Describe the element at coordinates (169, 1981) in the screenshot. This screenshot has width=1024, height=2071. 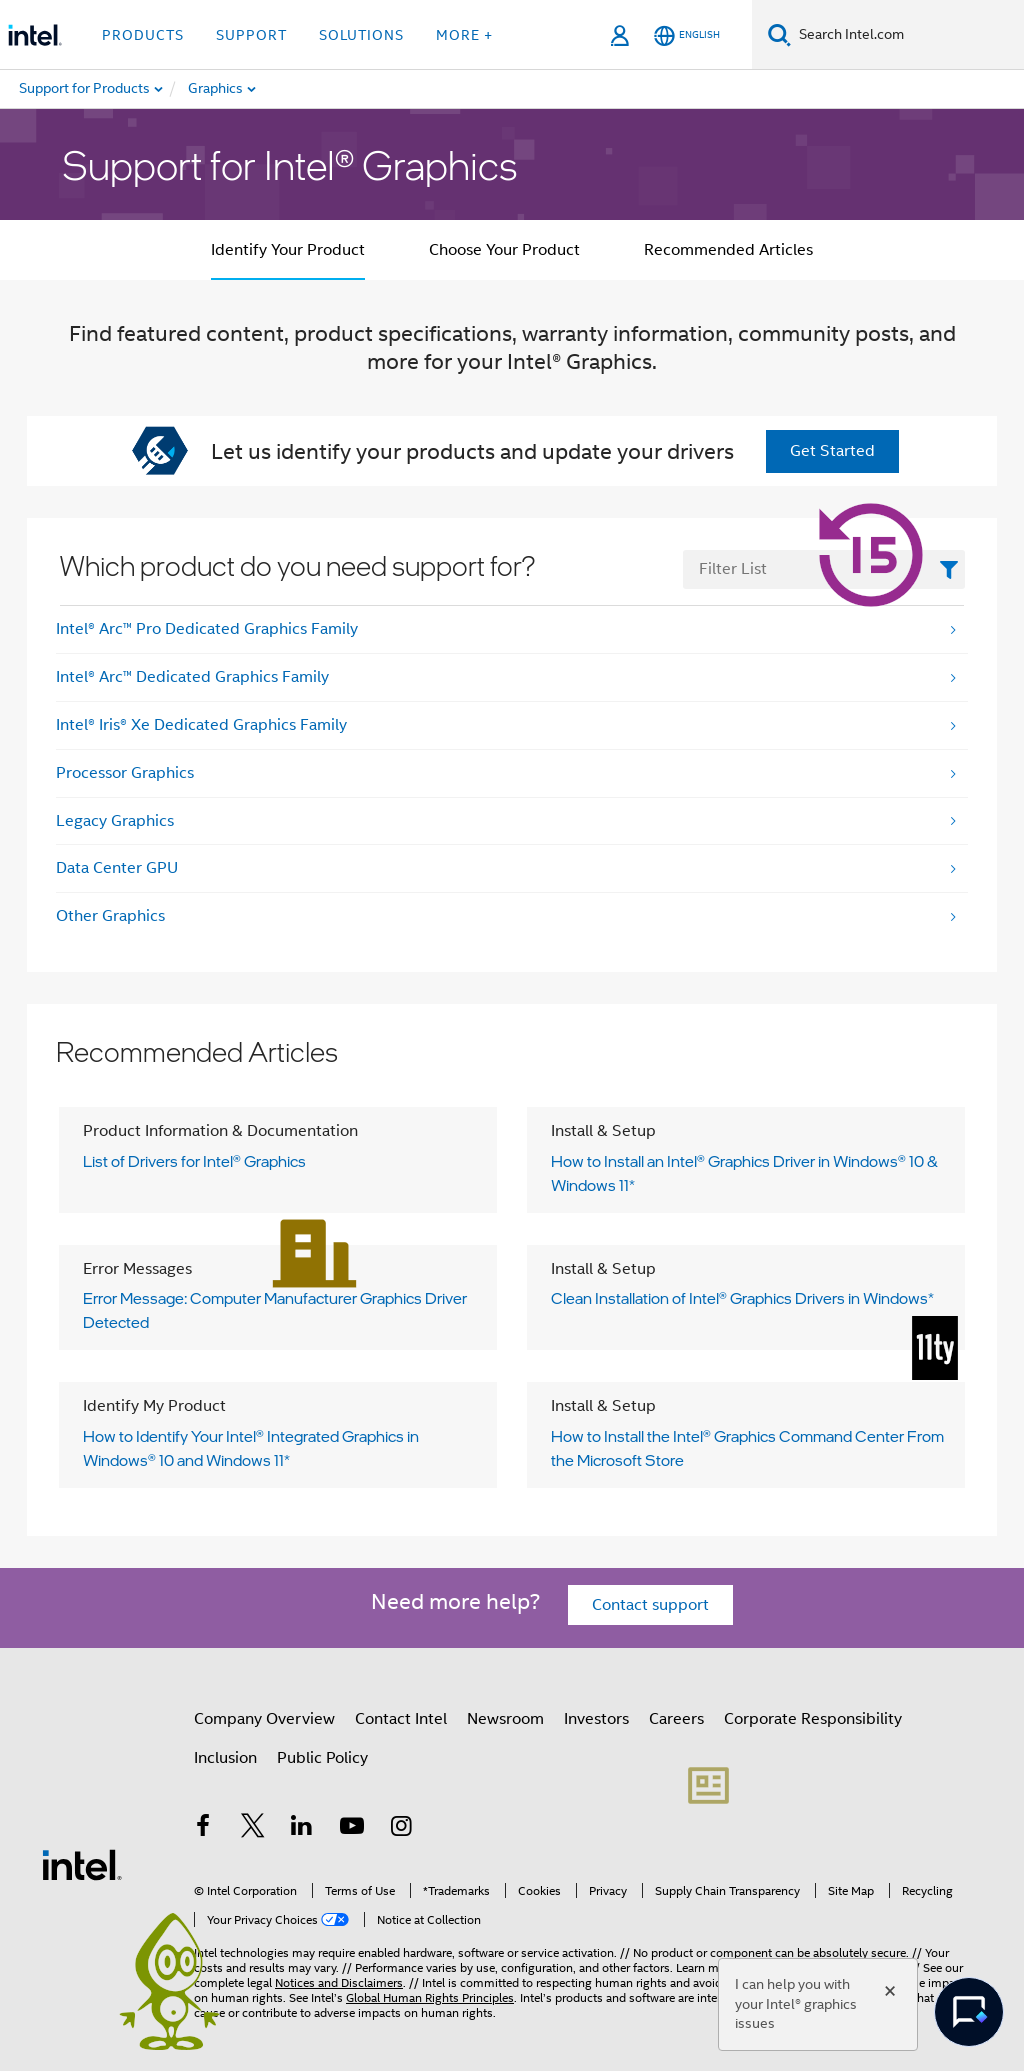
I see `visit the CodeProject website` at that location.